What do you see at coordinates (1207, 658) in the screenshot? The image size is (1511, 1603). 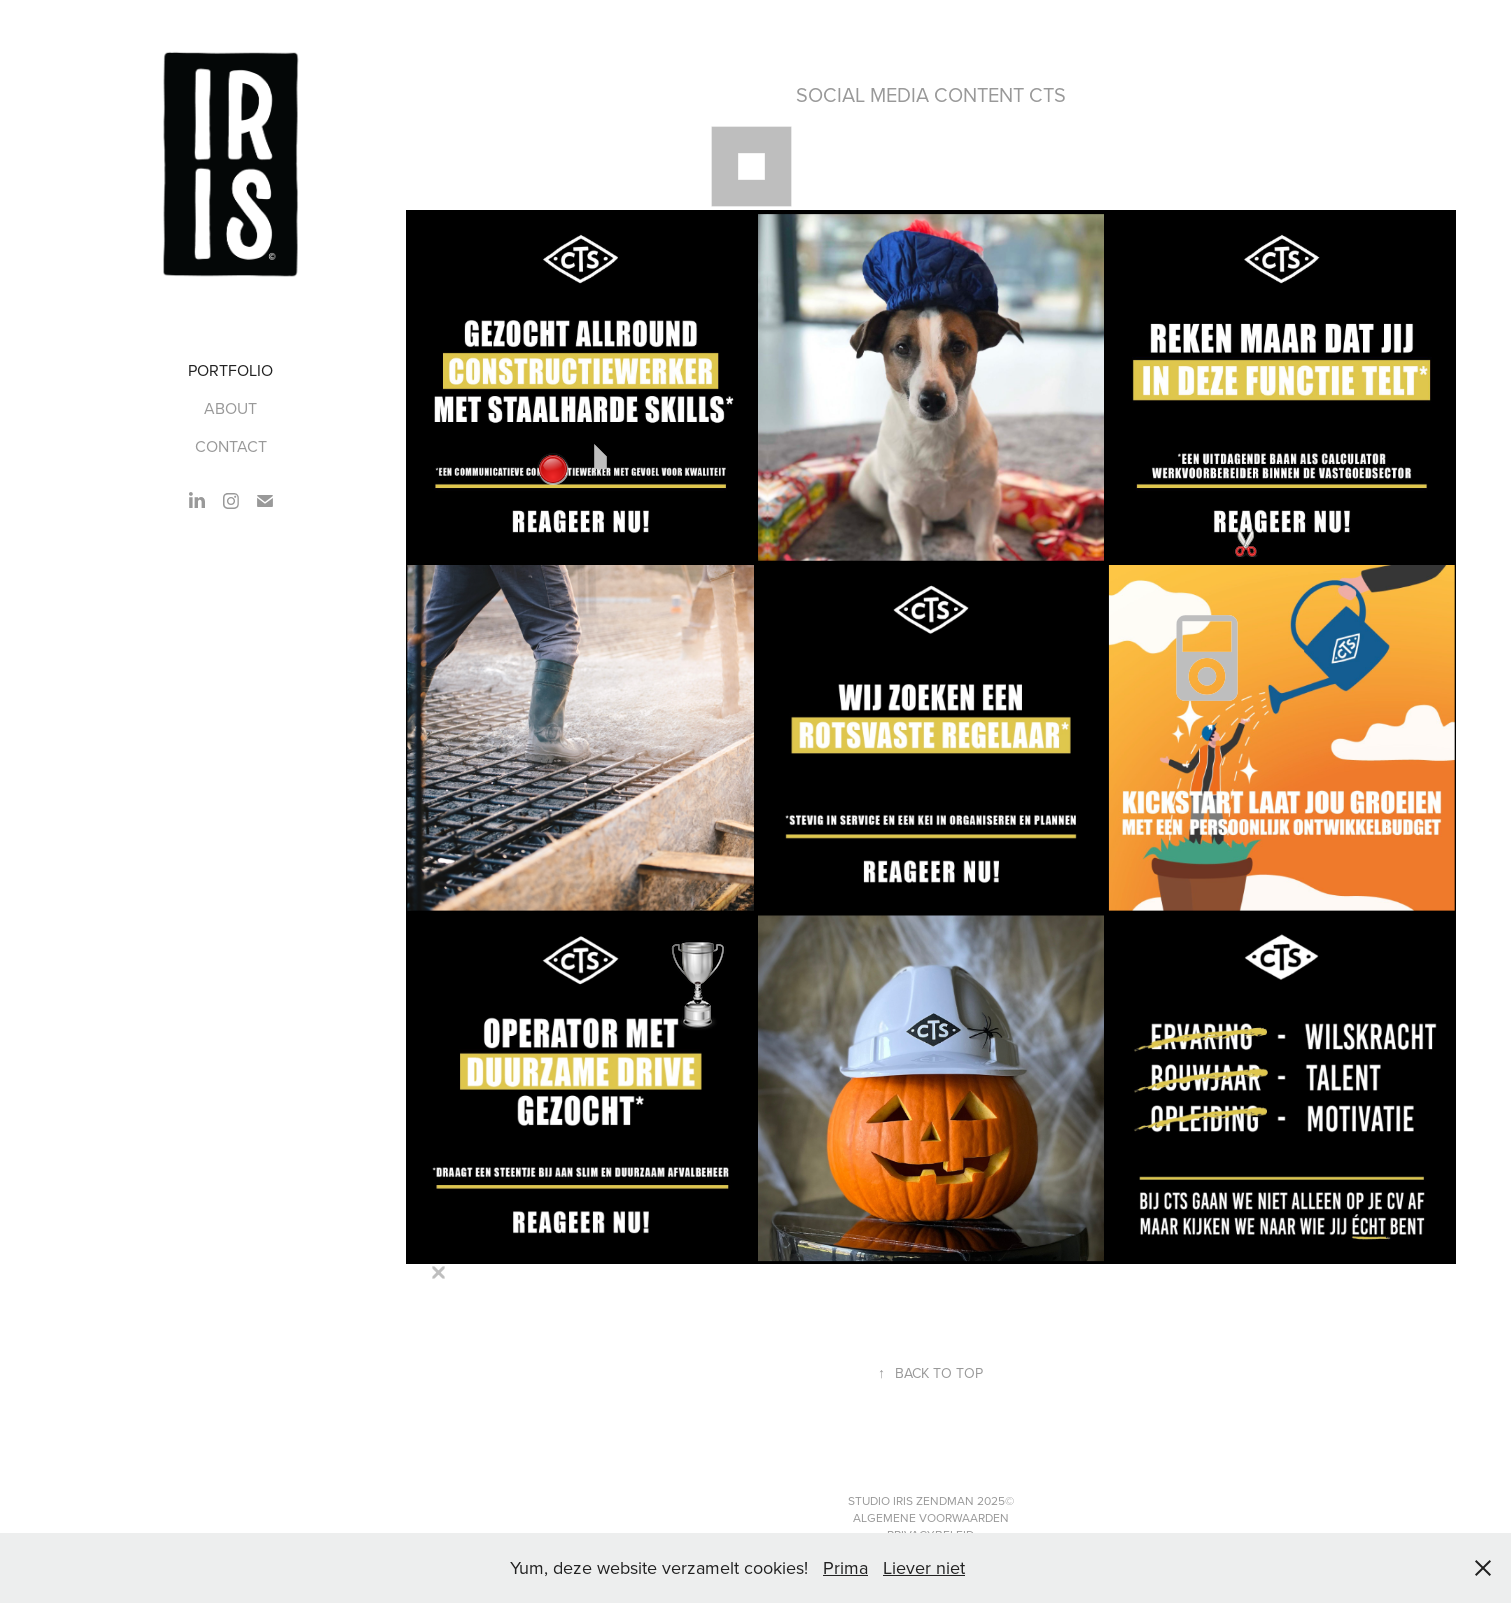 I see `access media player device` at bounding box center [1207, 658].